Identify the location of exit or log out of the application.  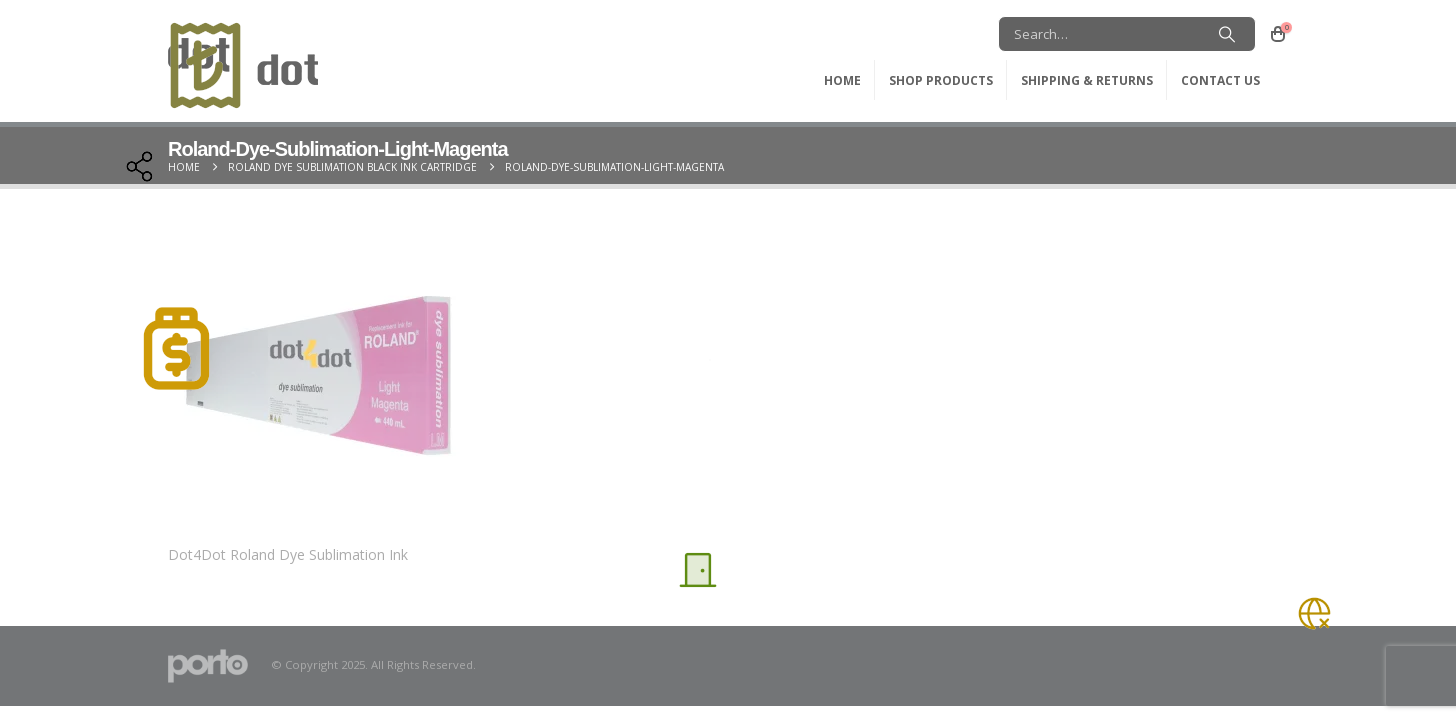
(698, 570).